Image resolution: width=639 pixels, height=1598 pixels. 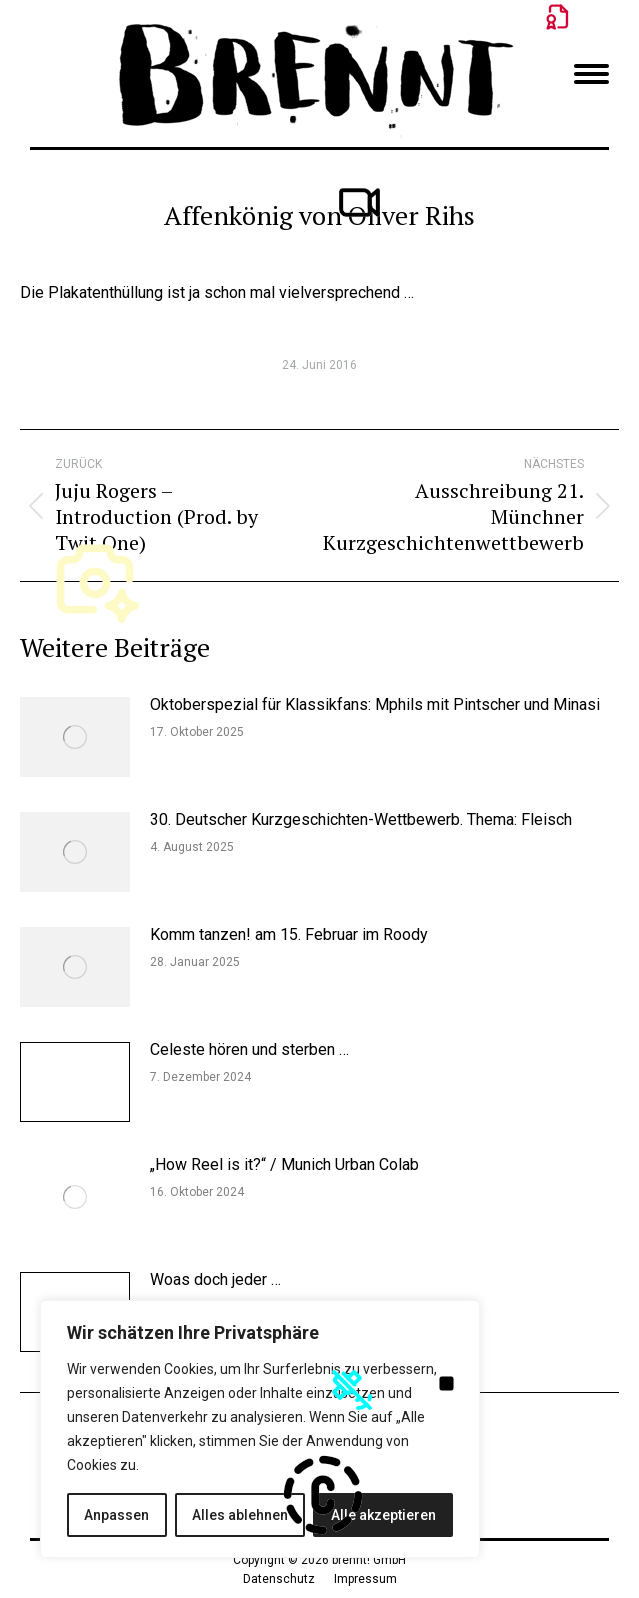 I want to click on view certified or verified document, so click(x=558, y=16).